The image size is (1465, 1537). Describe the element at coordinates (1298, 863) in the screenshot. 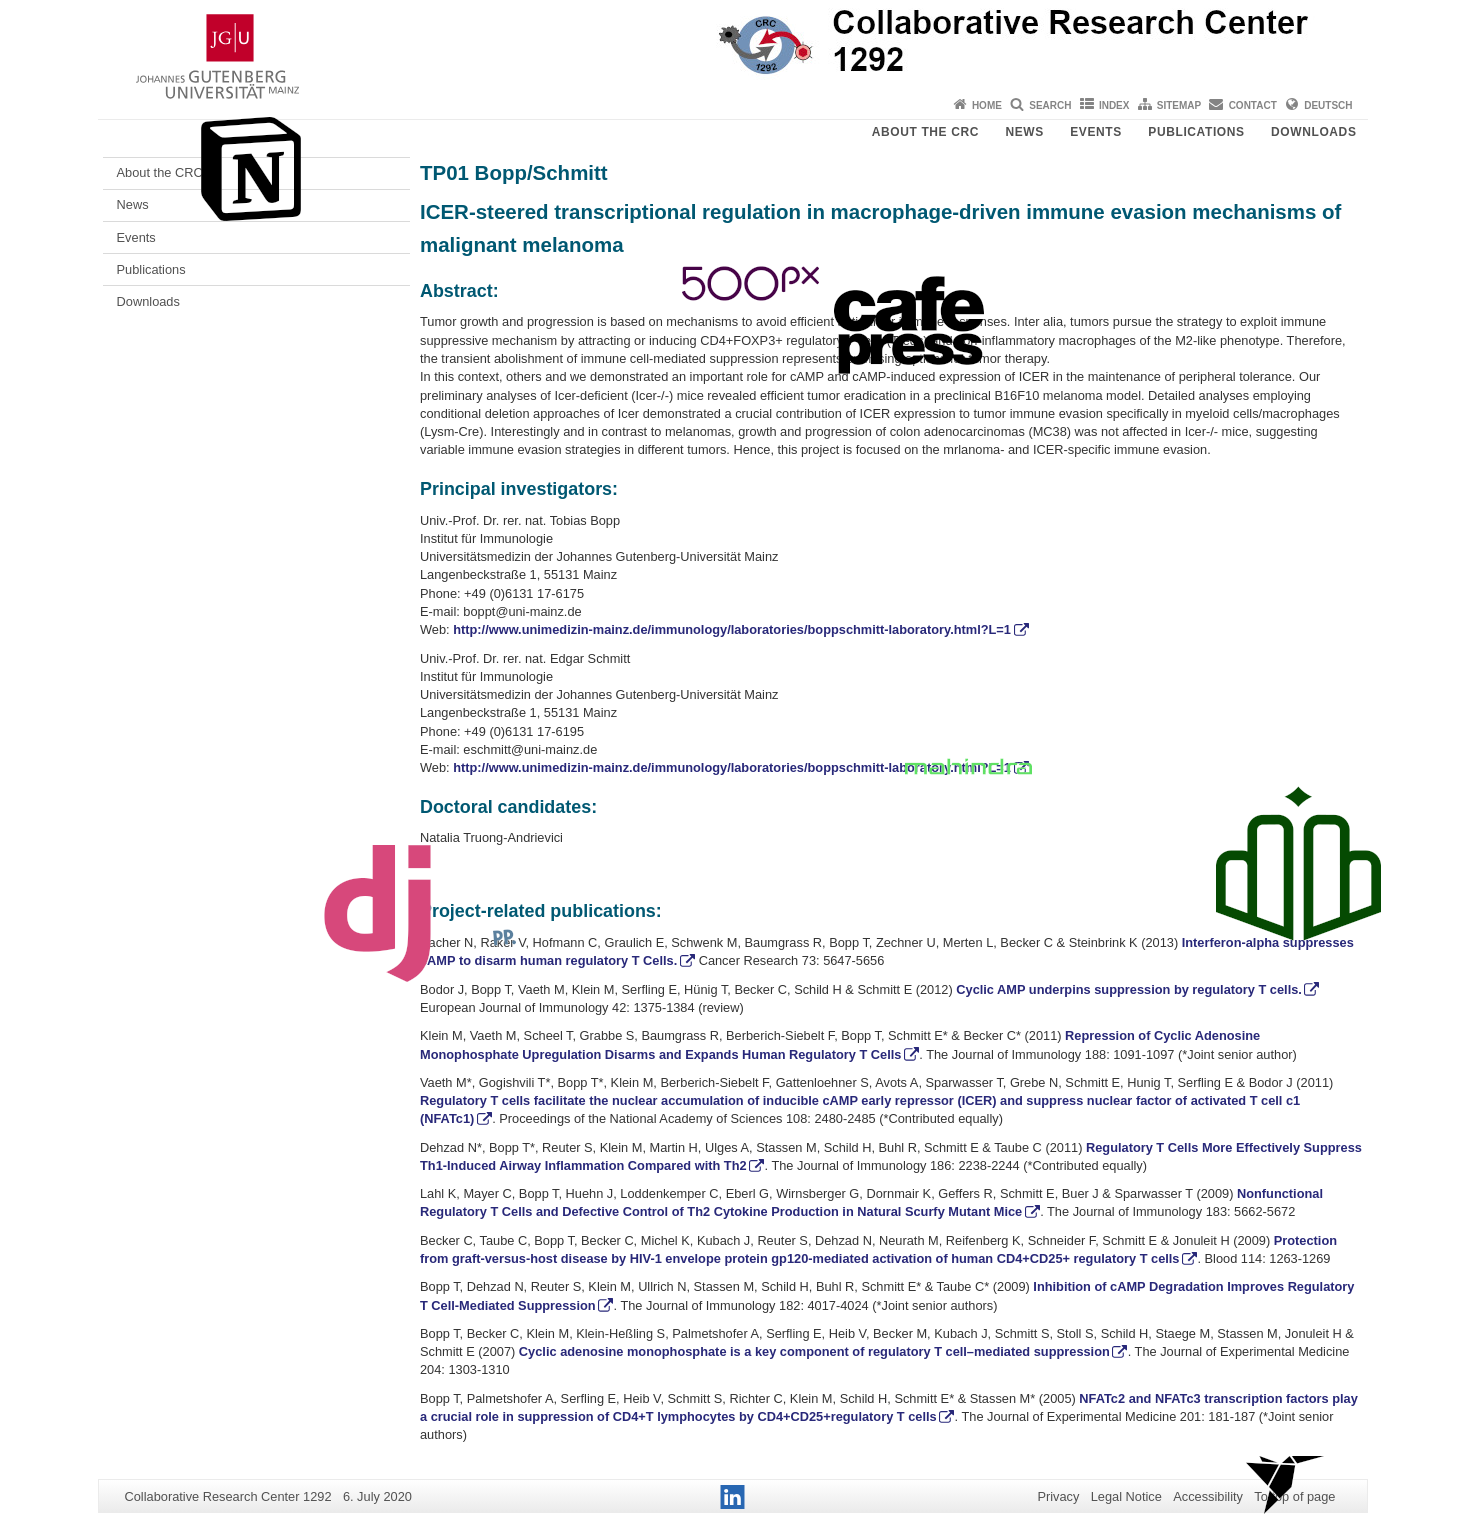

I see `backbone.js framework logo` at that location.